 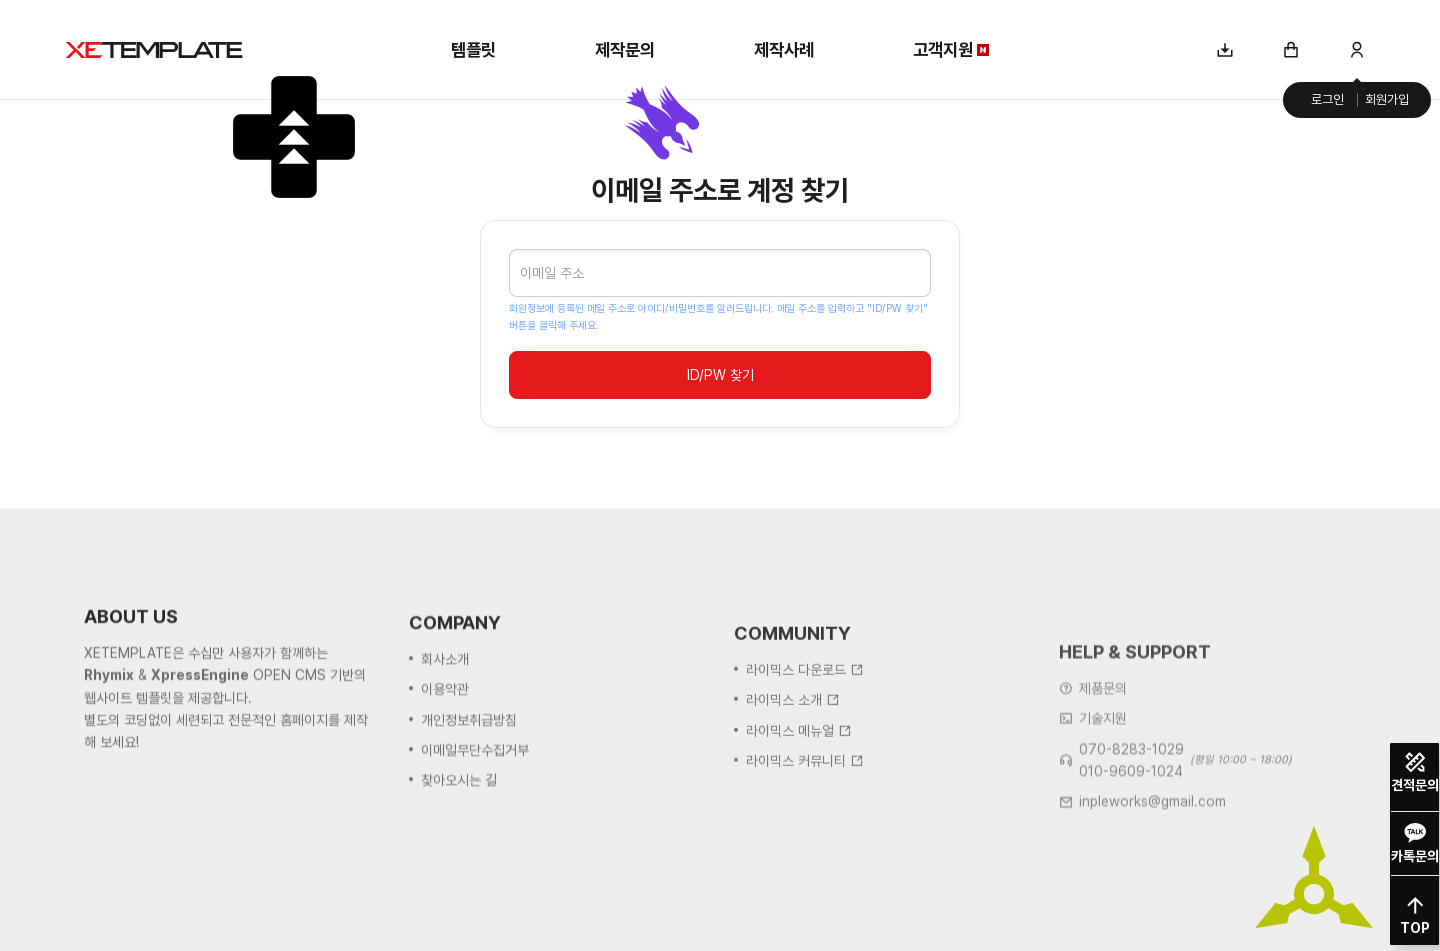 What do you see at coordinates (294, 137) in the screenshot?
I see `increase health or healing power-up` at bounding box center [294, 137].